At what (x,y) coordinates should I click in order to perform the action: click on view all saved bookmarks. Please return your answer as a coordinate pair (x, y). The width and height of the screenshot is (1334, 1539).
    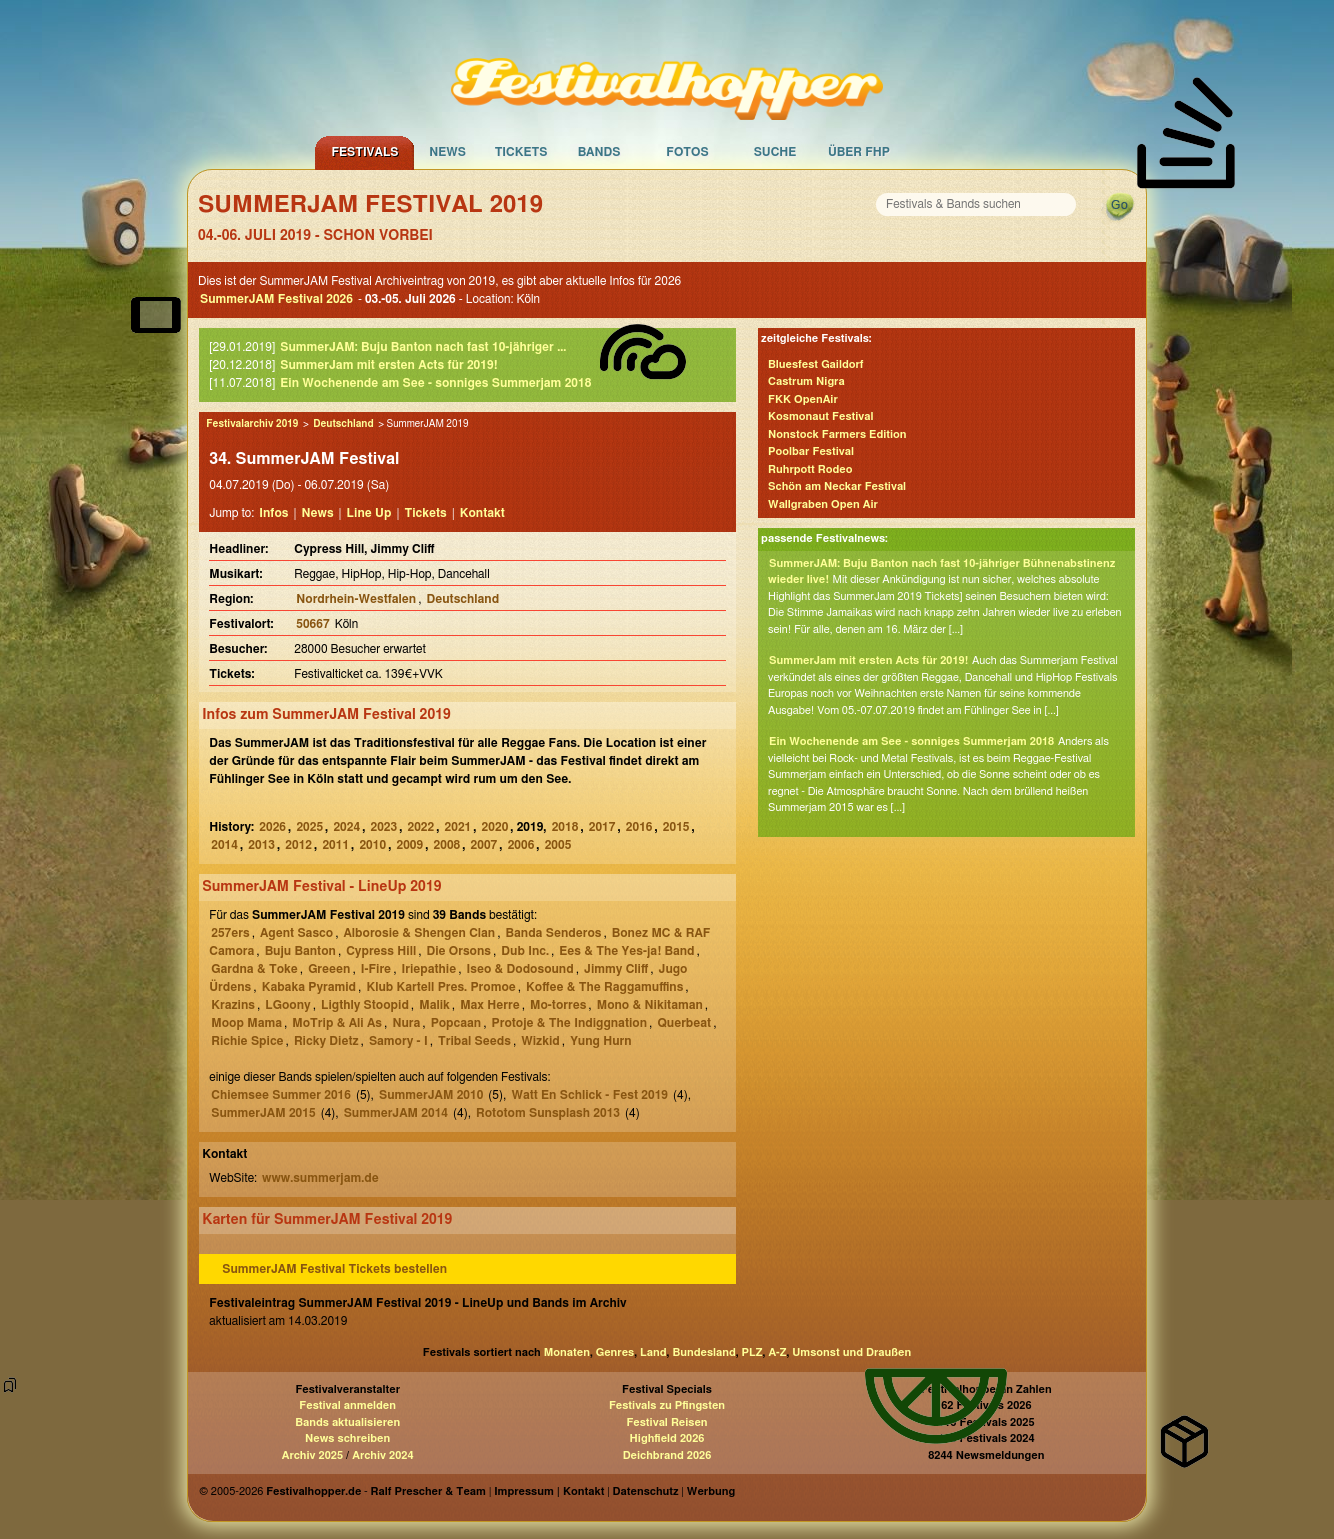
    Looking at the image, I should click on (10, 1385).